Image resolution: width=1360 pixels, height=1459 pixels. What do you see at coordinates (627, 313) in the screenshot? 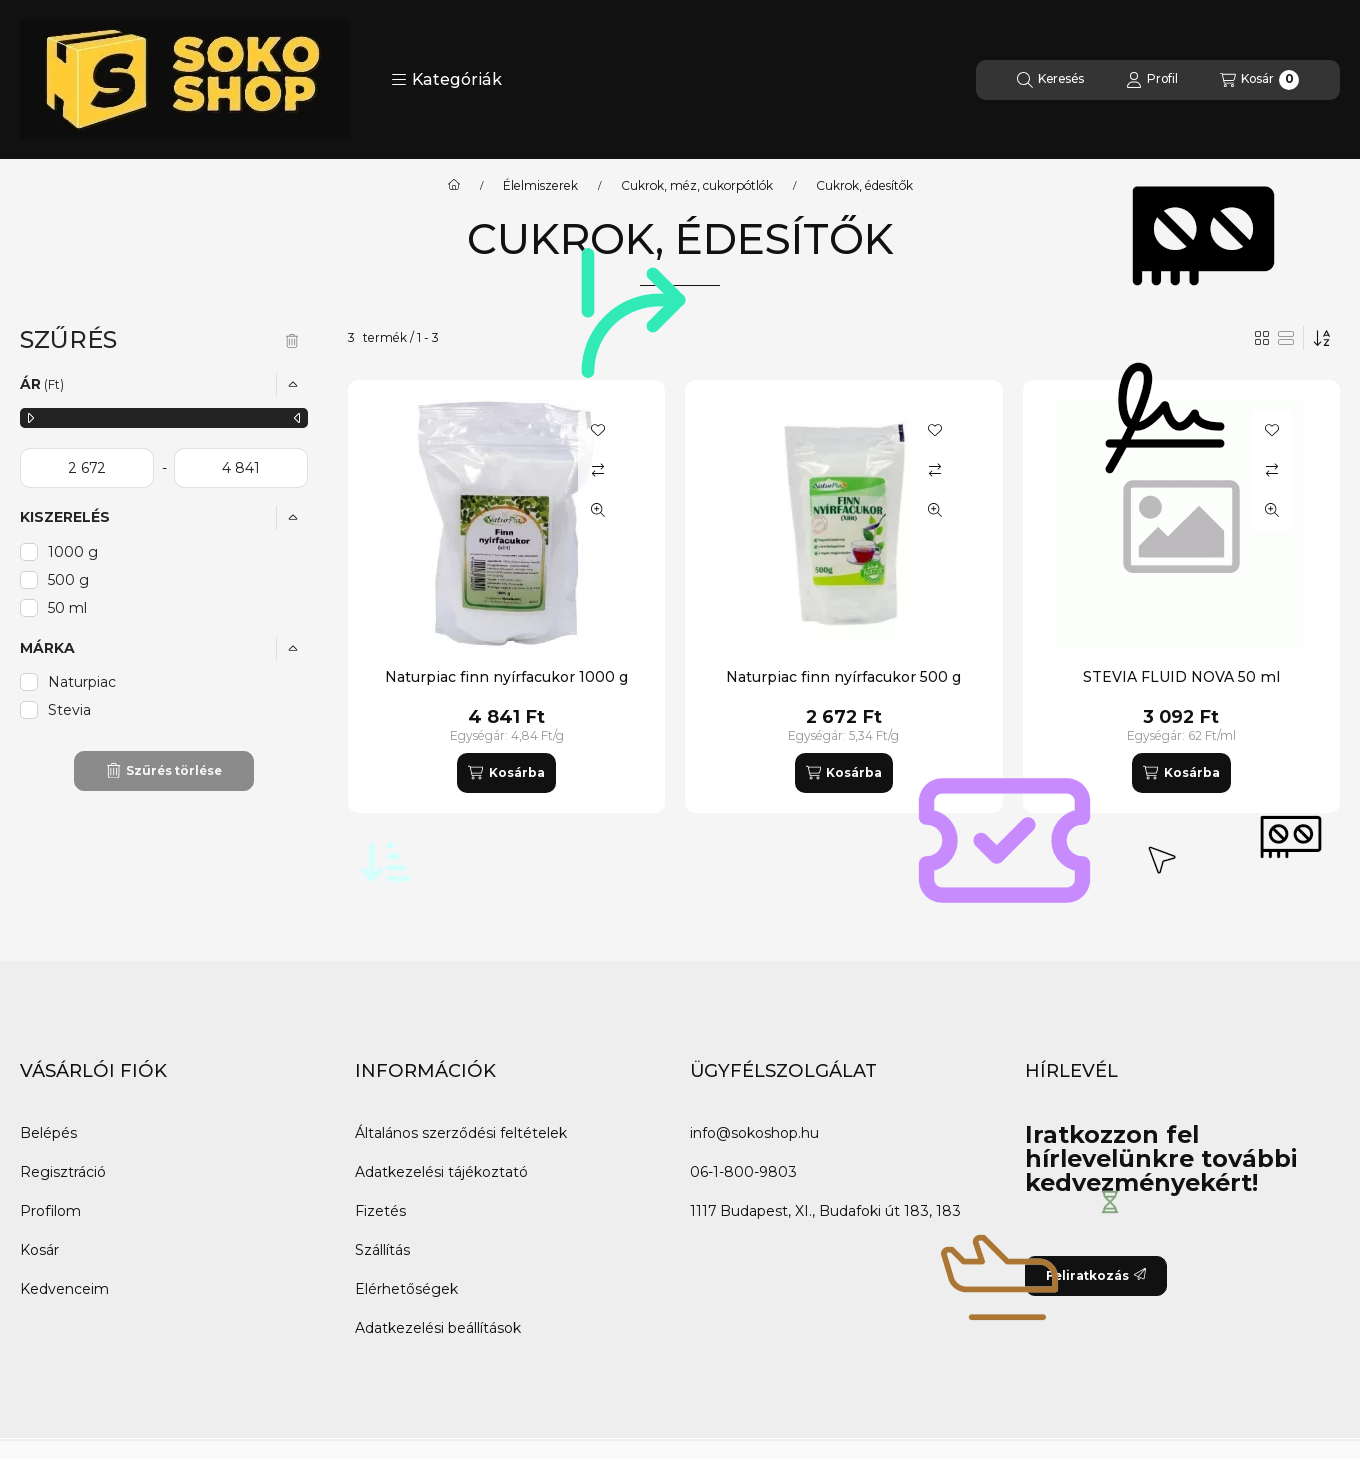
I see `take the next right turn` at bounding box center [627, 313].